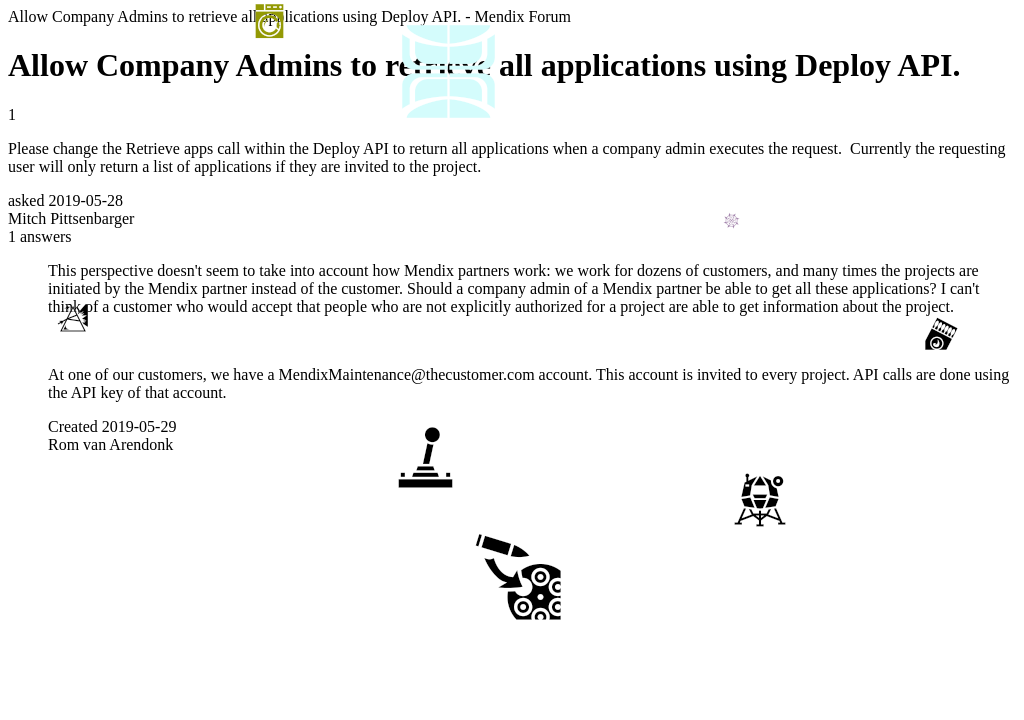  Describe the element at coordinates (941, 333) in the screenshot. I see `fire or flame-related tools in a survival game` at that location.